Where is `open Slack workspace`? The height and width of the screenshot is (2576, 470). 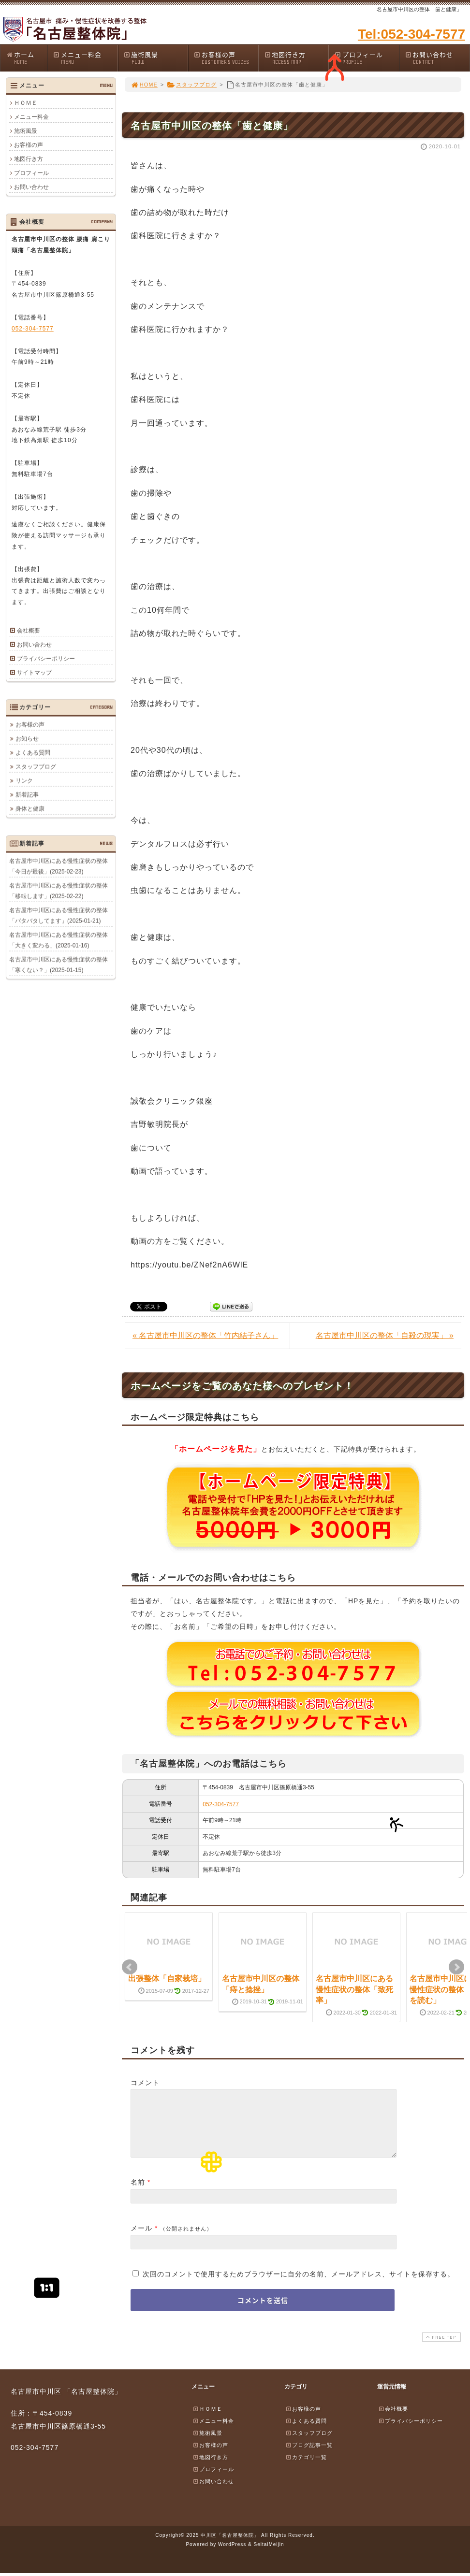
open Slack workspace is located at coordinates (211, 2162).